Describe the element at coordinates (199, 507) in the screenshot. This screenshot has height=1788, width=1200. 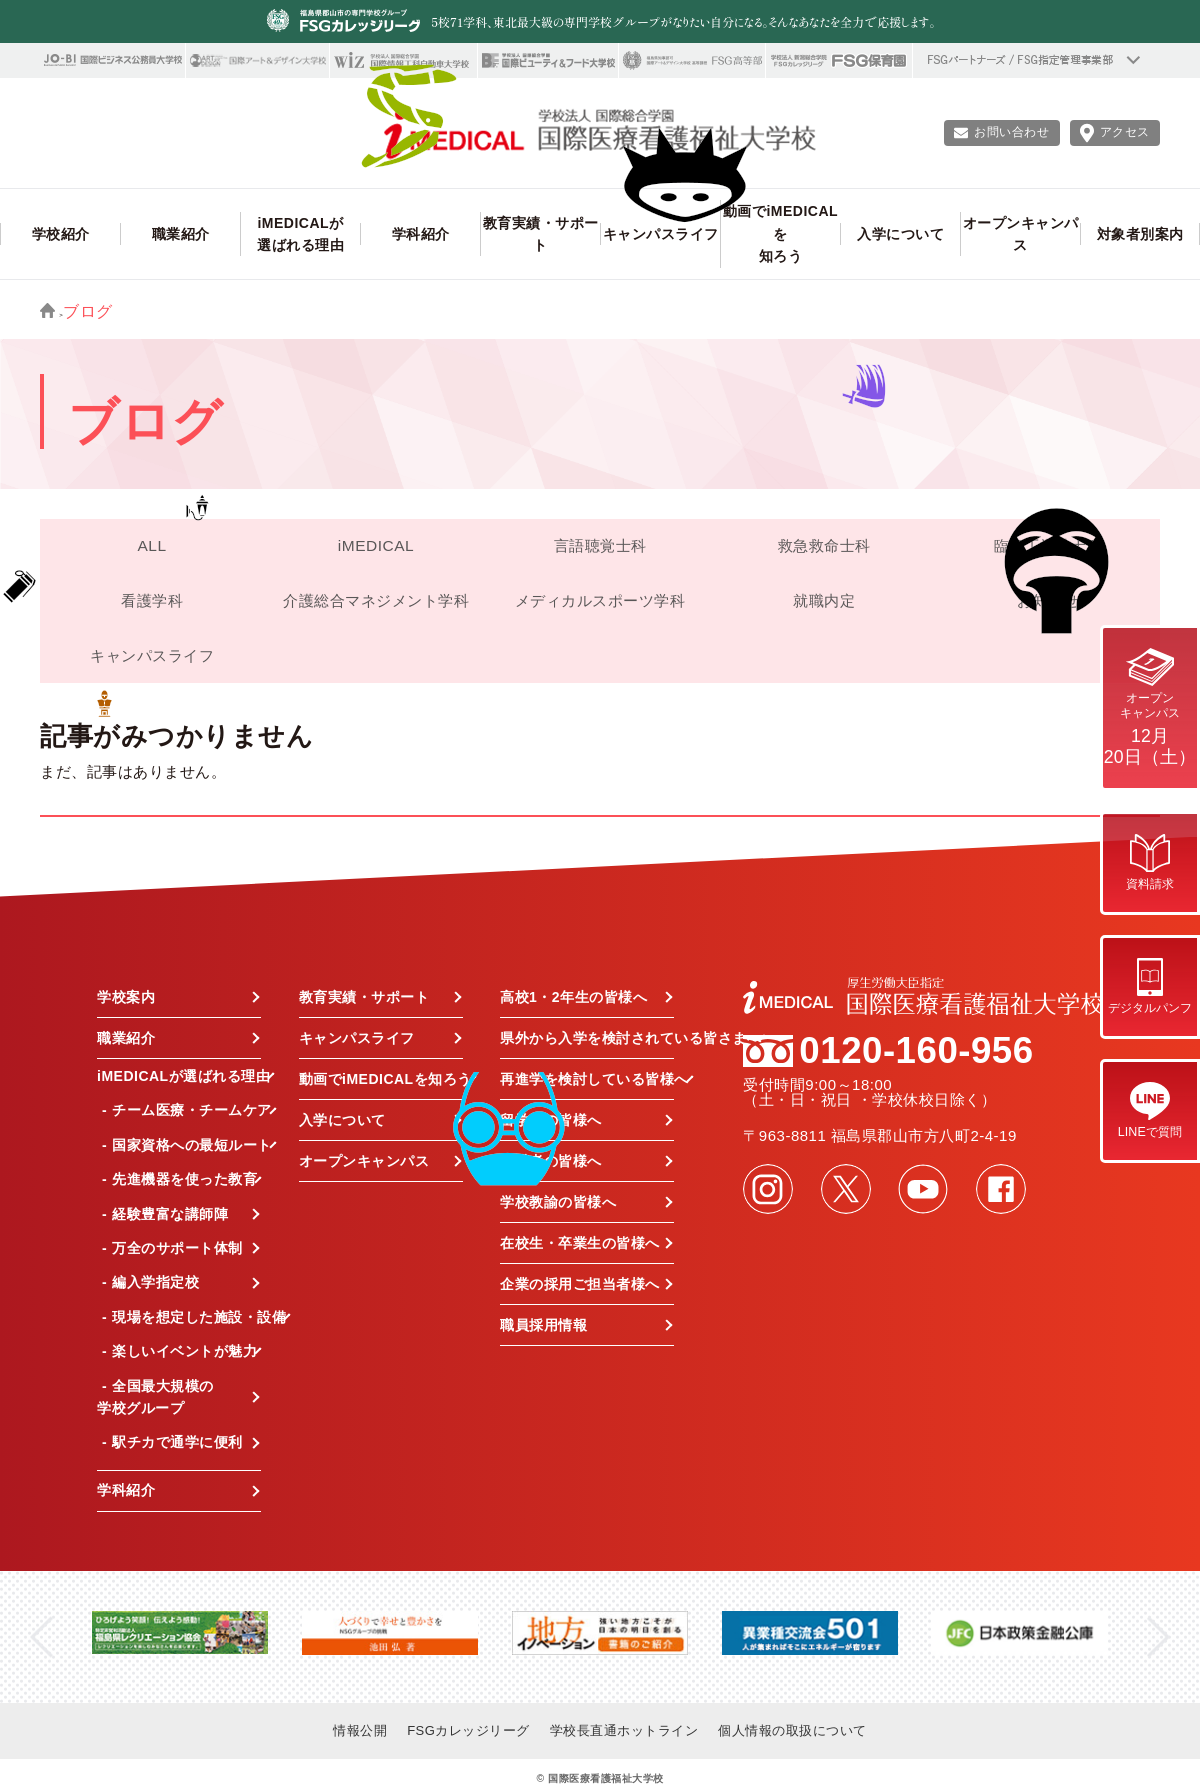
I see `toggle wall light on or off` at that location.